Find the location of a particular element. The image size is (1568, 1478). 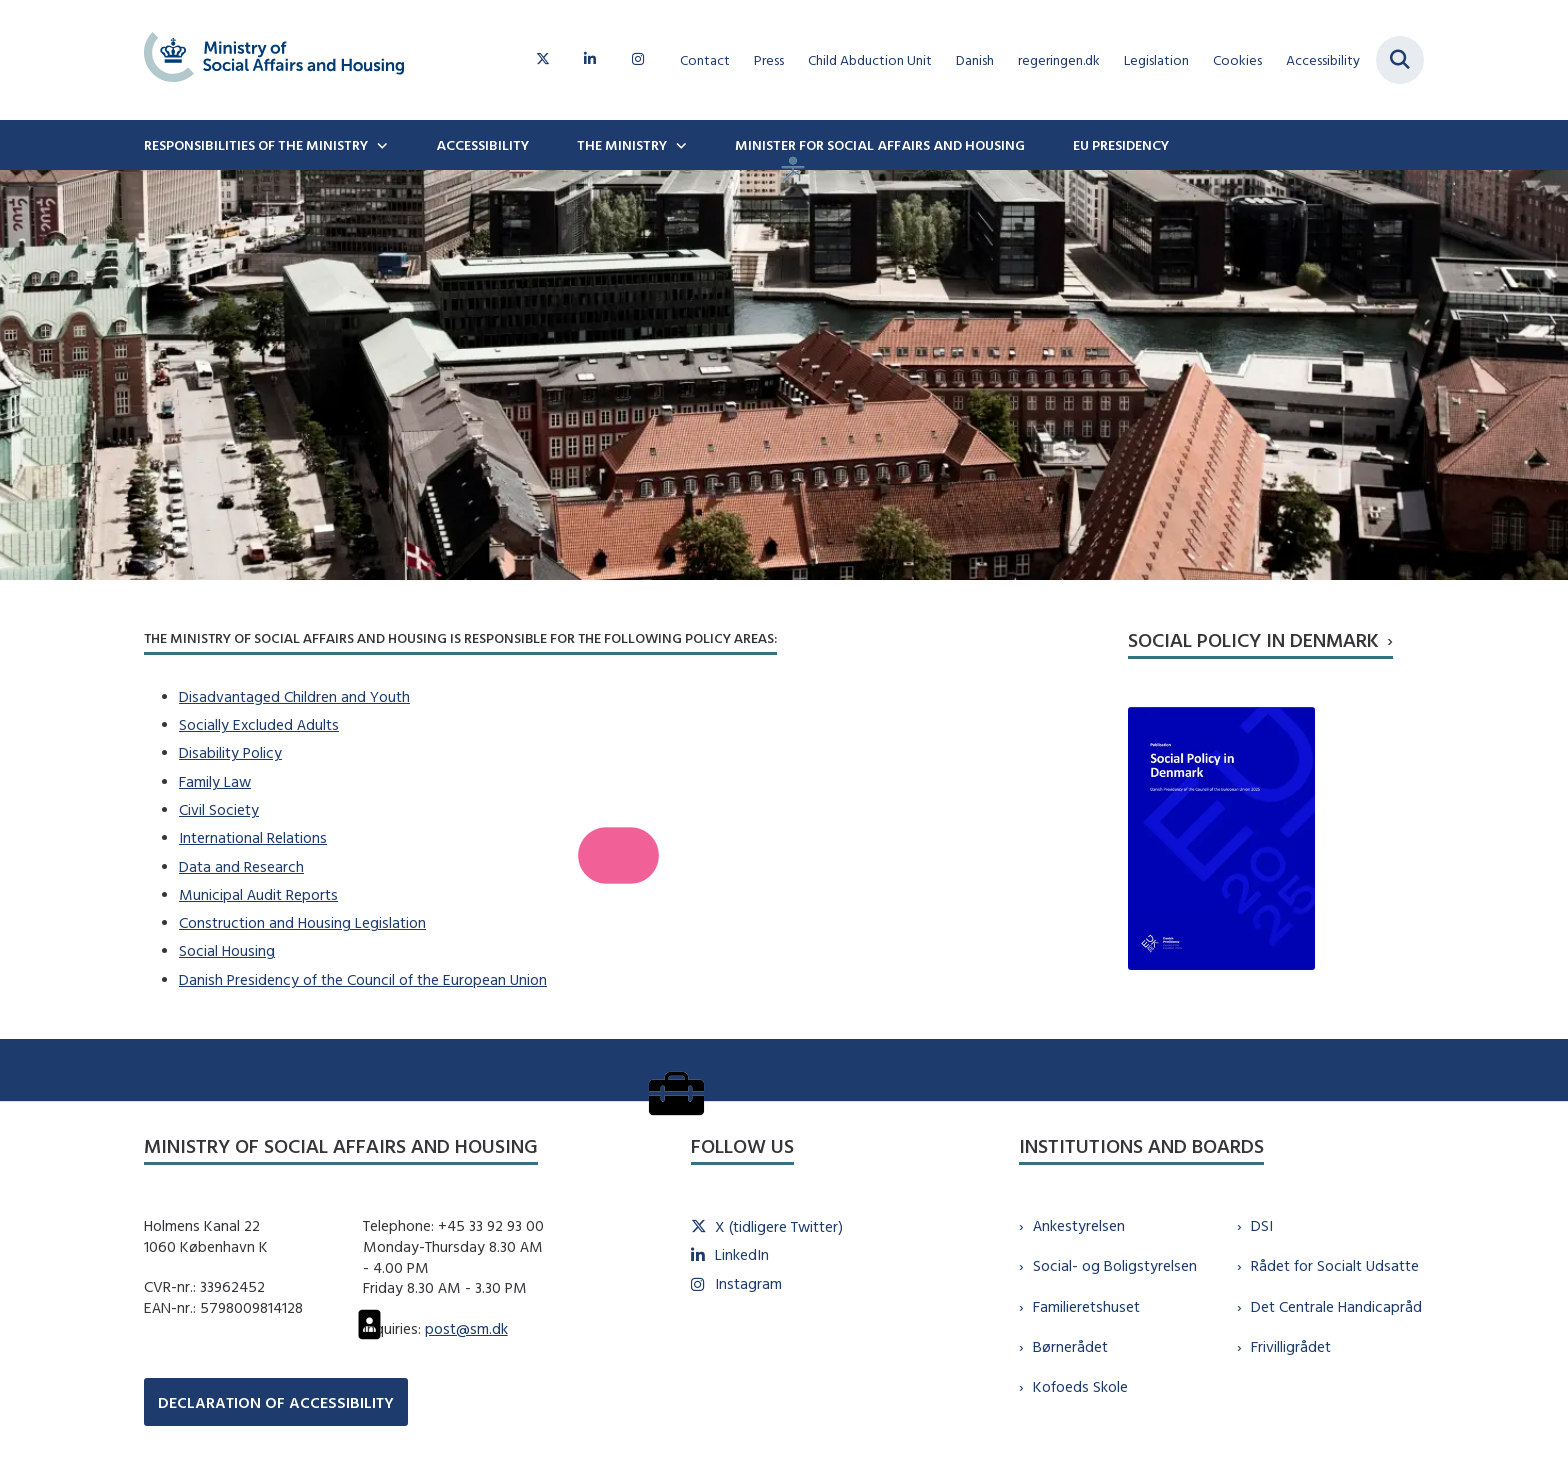

access tools and settings is located at coordinates (676, 1095).